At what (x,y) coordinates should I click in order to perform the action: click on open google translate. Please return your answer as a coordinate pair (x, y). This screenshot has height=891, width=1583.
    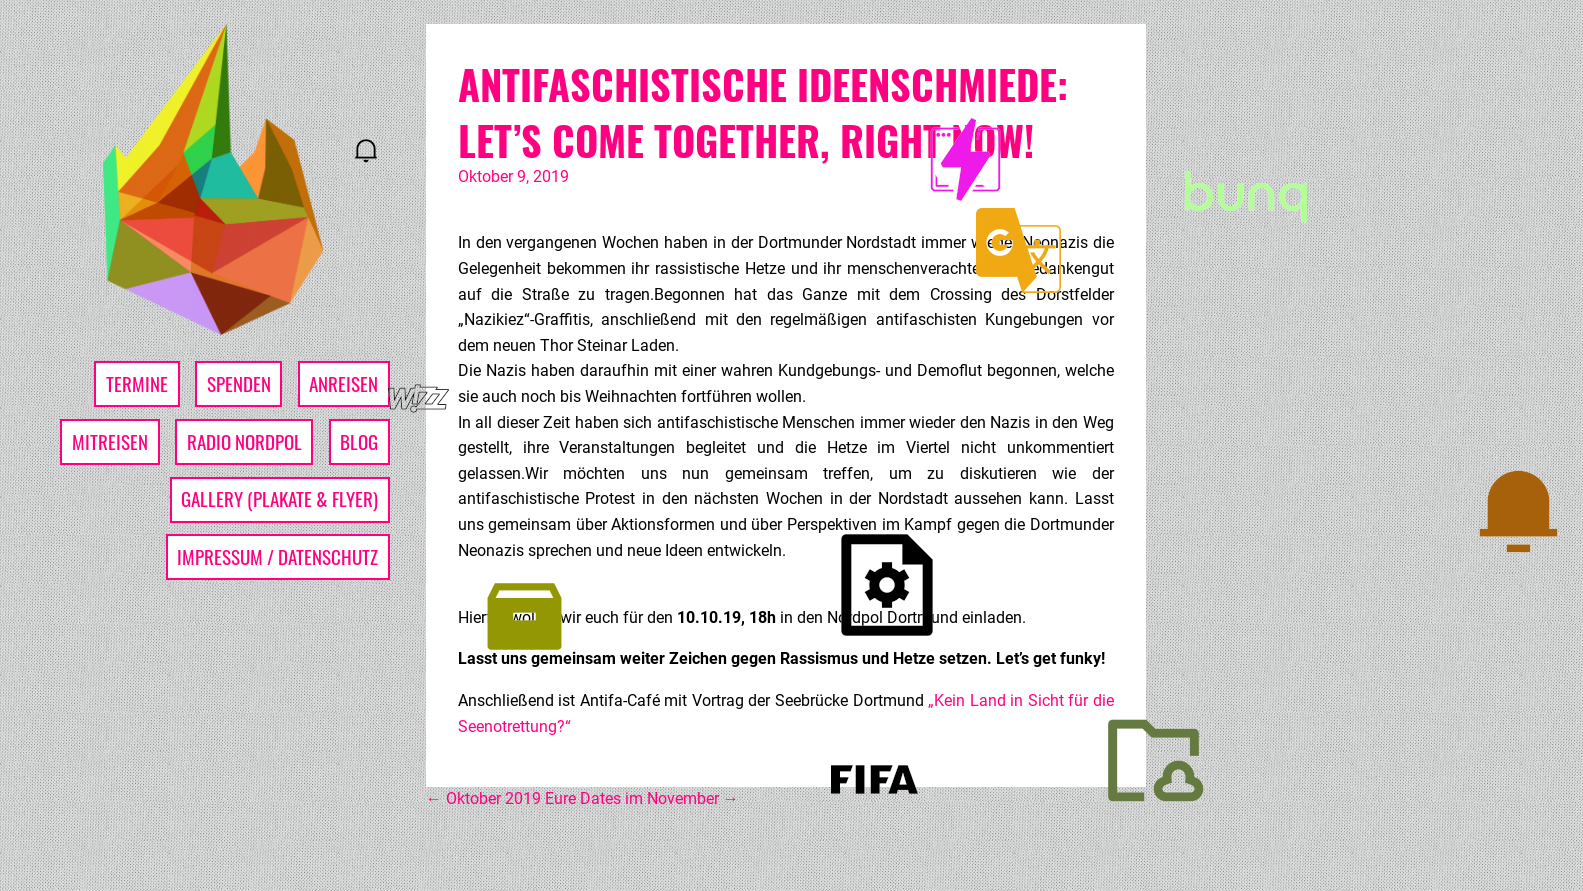
    Looking at the image, I should click on (1018, 250).